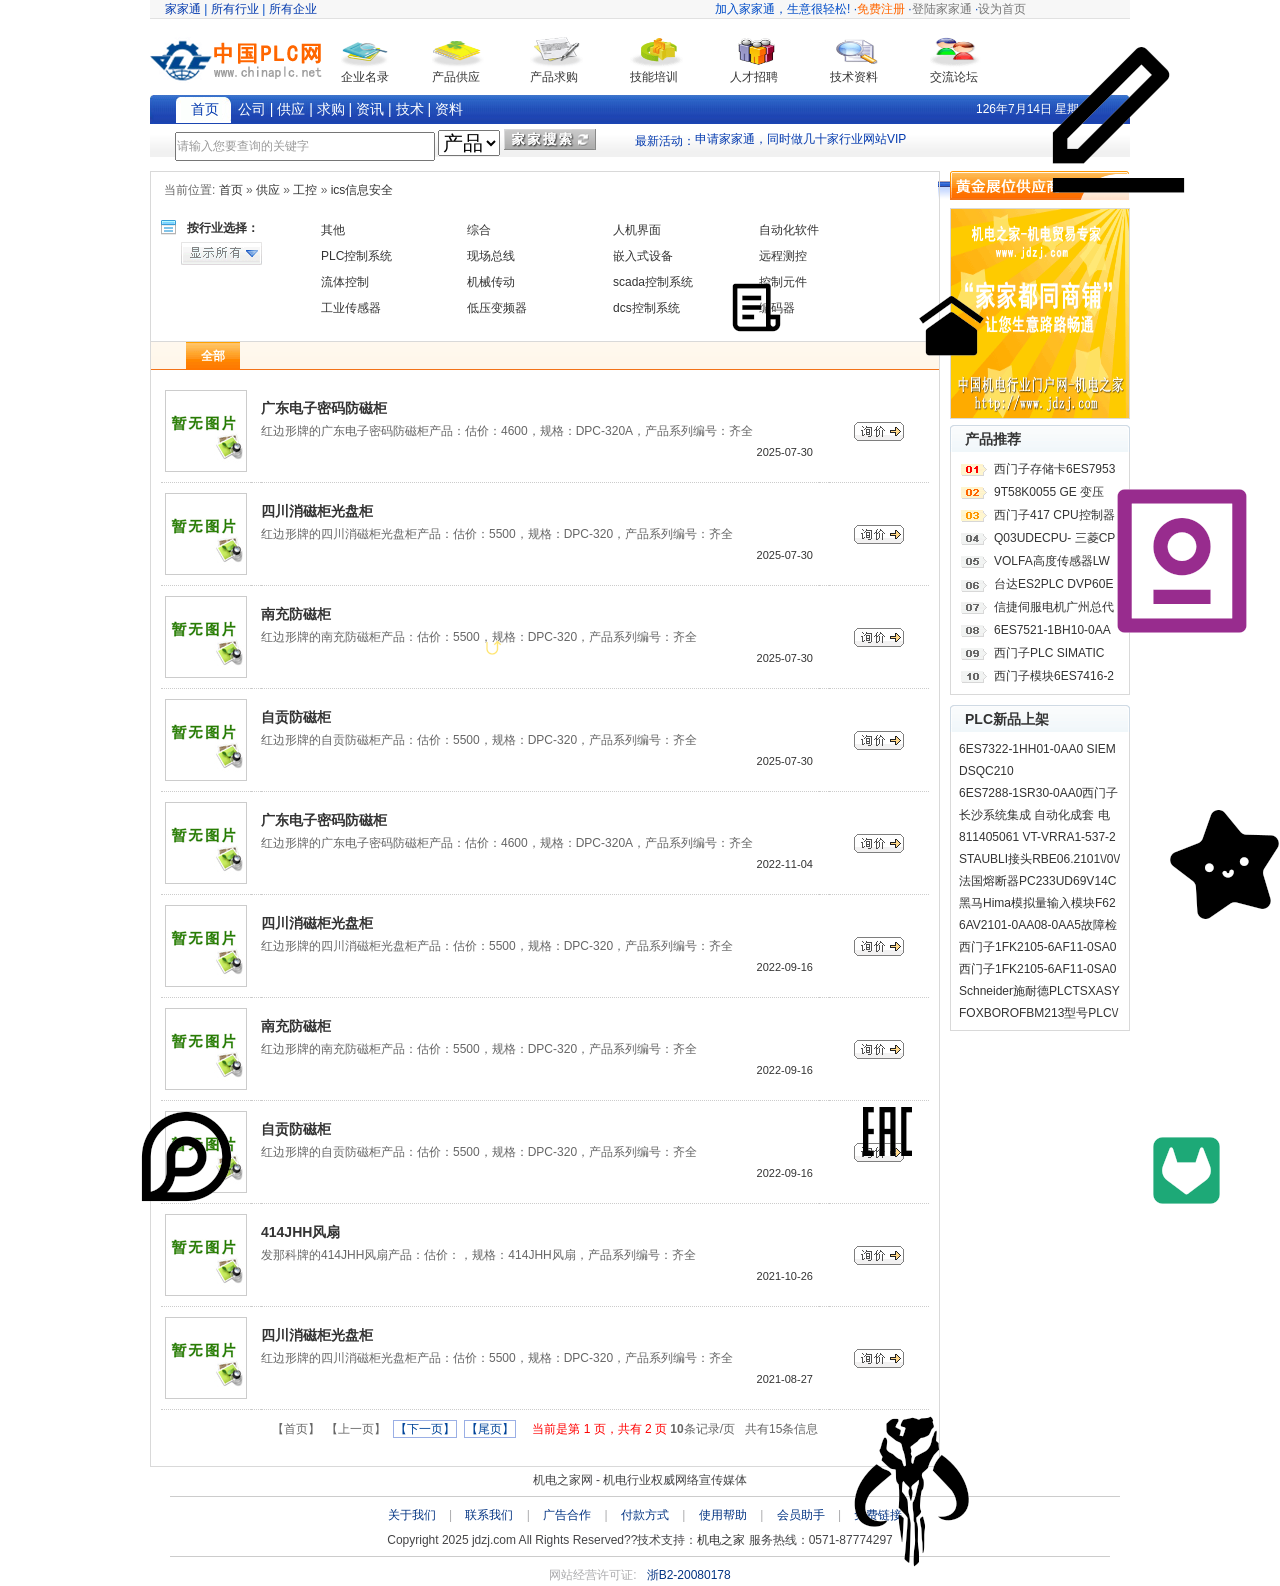  What do you see at coordinates (1182, 561) in the screenshot?
I see `view passport or travel document details` at bounding box center [1182, 561].